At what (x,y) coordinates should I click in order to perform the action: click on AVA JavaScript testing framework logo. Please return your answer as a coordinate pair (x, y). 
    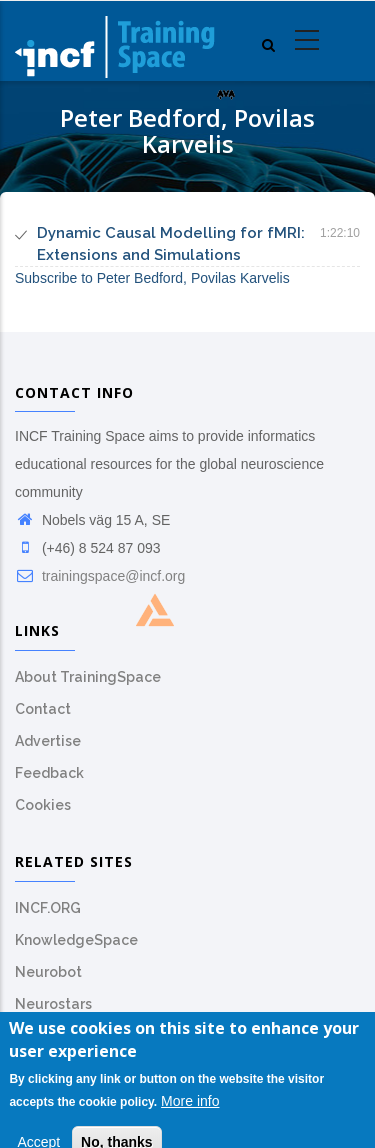
    Looking at the image, I should click on (226, 95).